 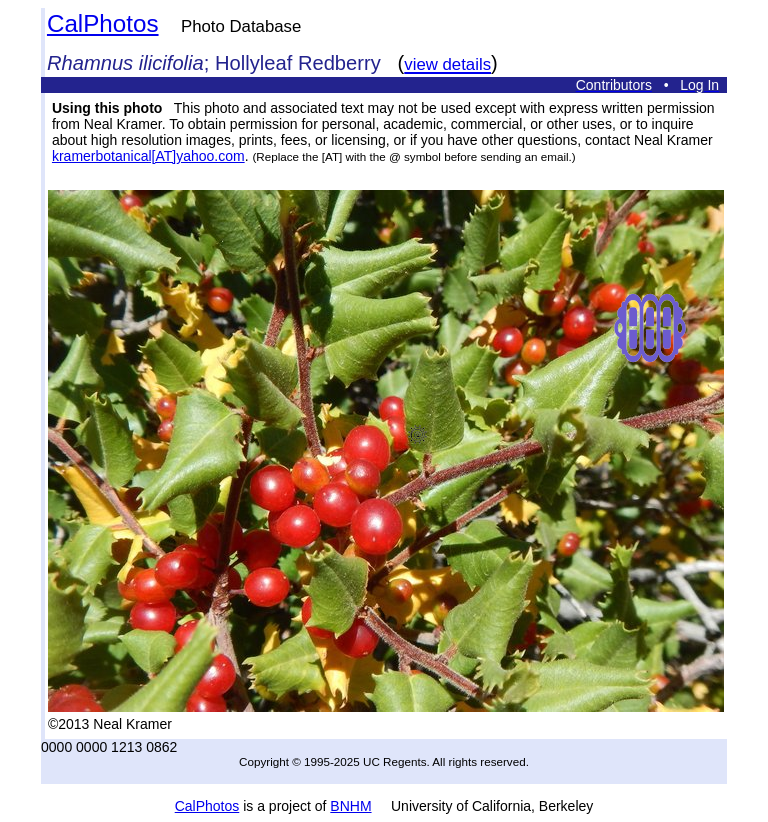 I want to click on ubisoft game launcher or storefront, so click(x=417, y=434).